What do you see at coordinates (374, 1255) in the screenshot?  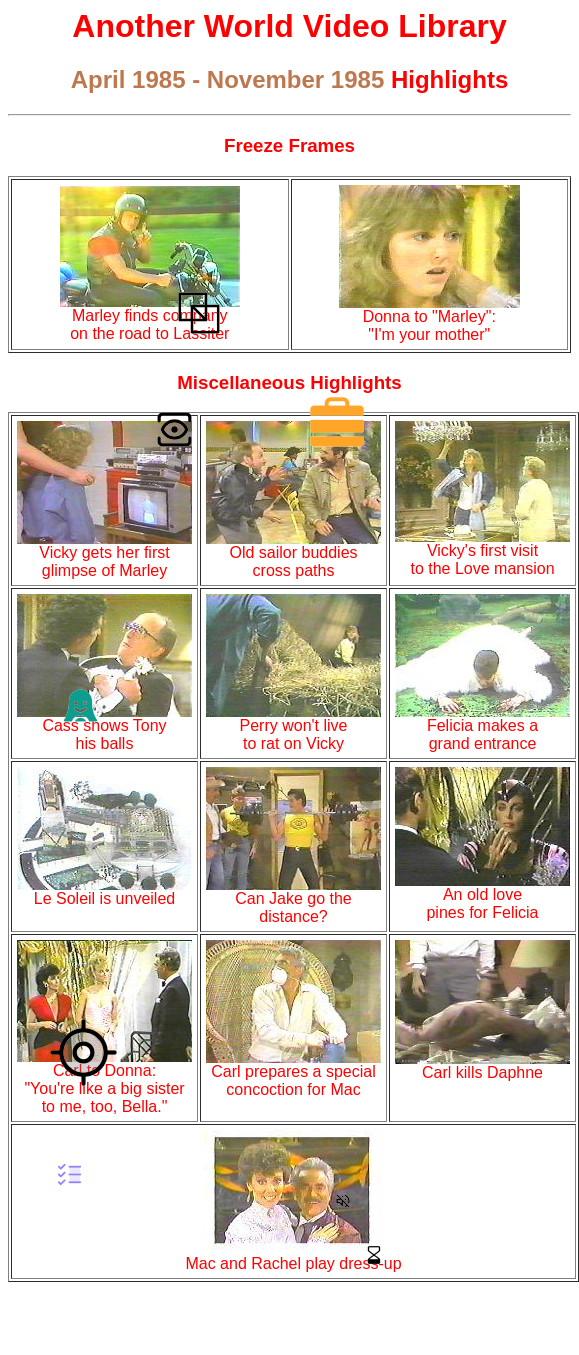 I see `indicates time is running low` at bounding box center [374, 1255].